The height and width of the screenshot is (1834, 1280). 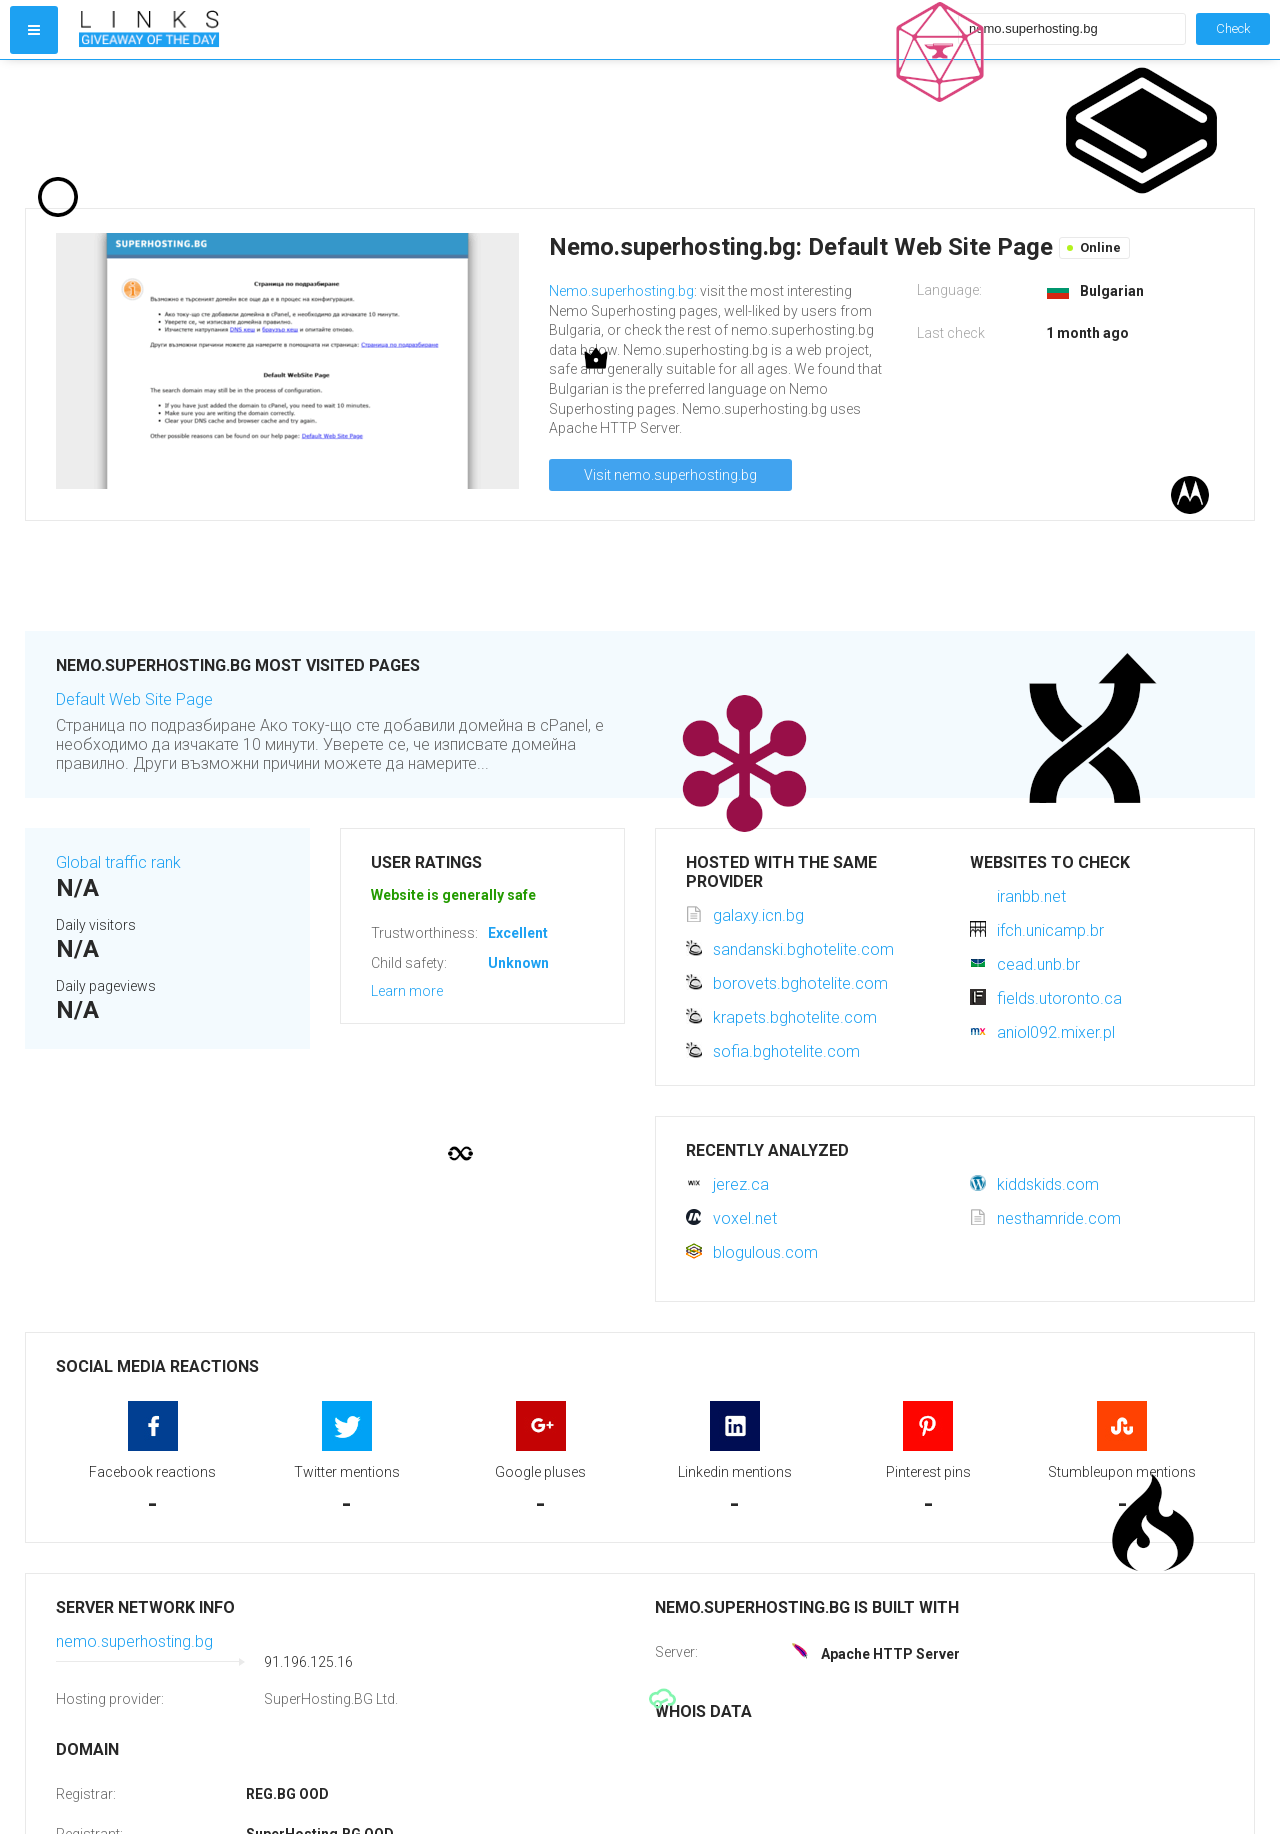 I want to click on sourcehut logo - link to sourcehut code hosting platform, so click(x=58, y=197).